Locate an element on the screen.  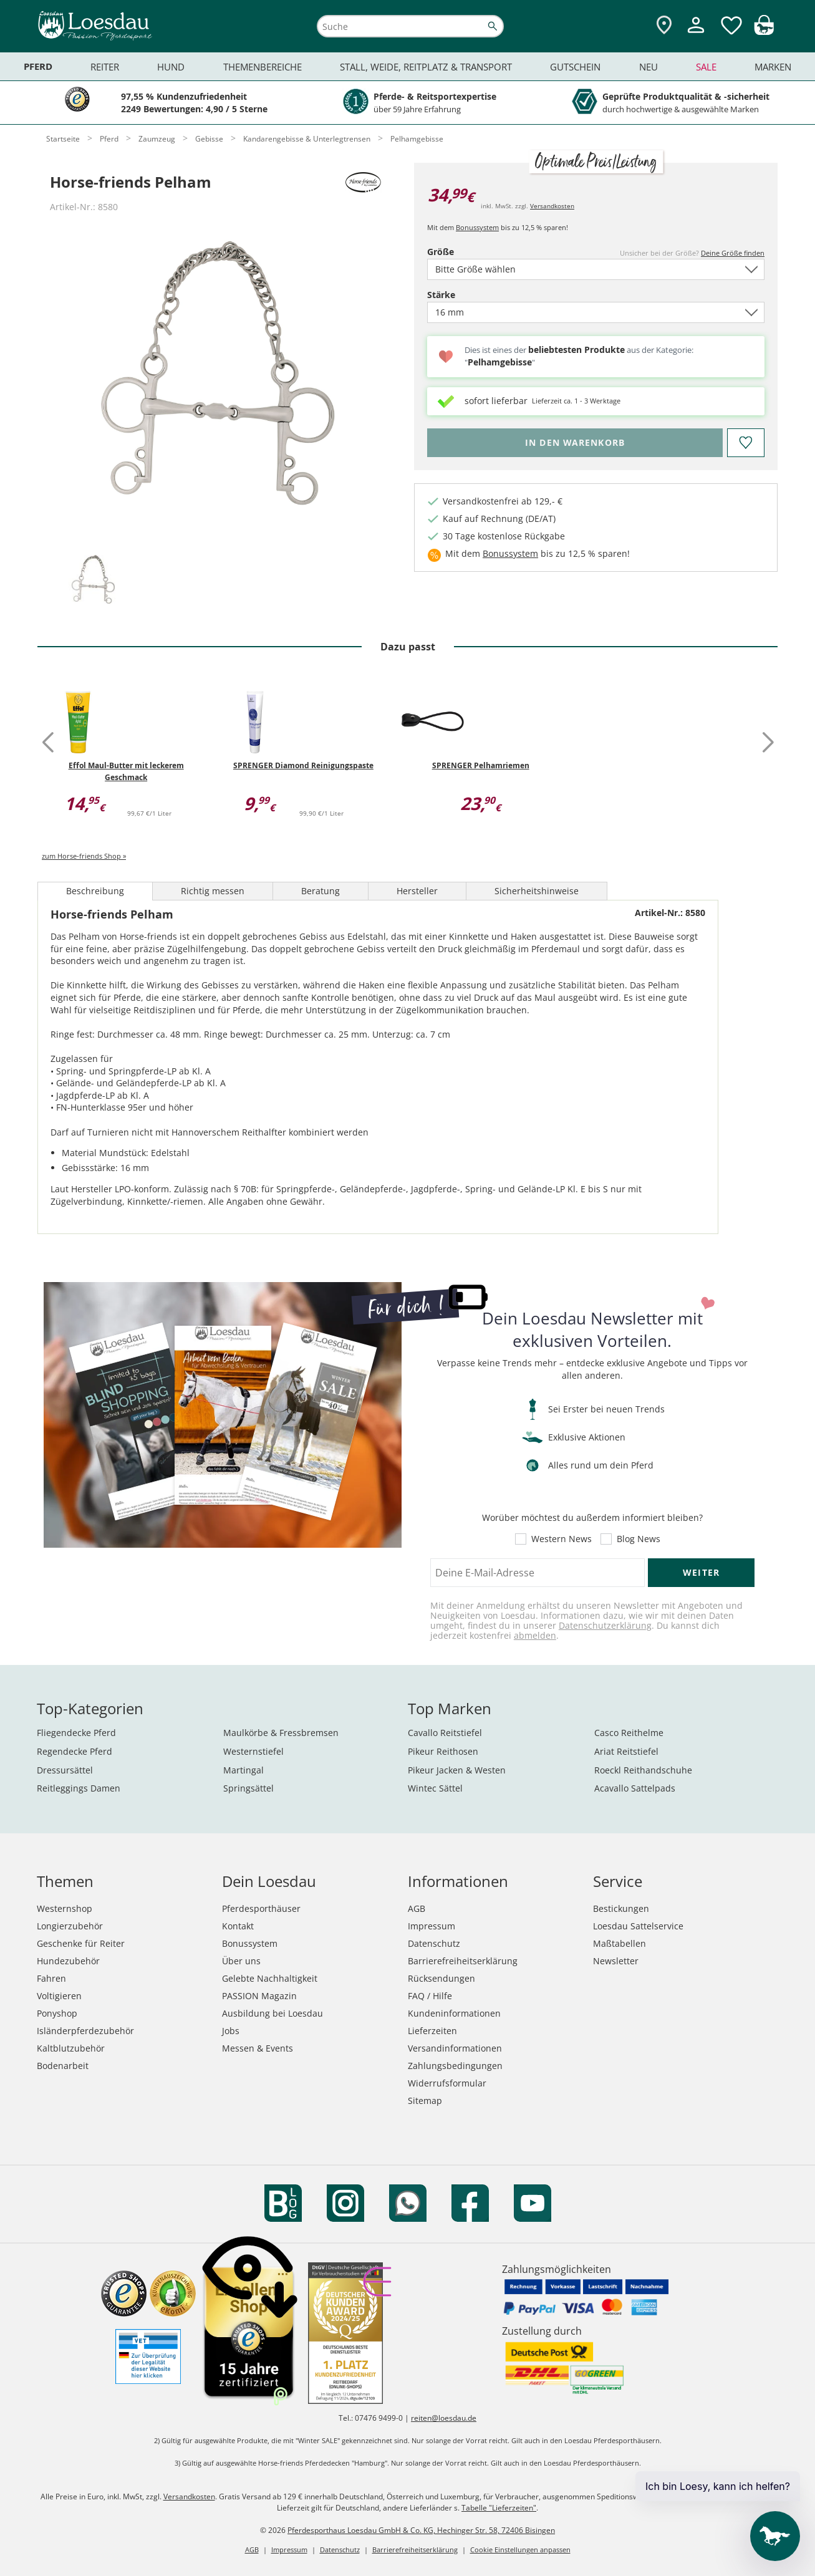
open picsart photo editing app is located at coordinates (281, 2396).